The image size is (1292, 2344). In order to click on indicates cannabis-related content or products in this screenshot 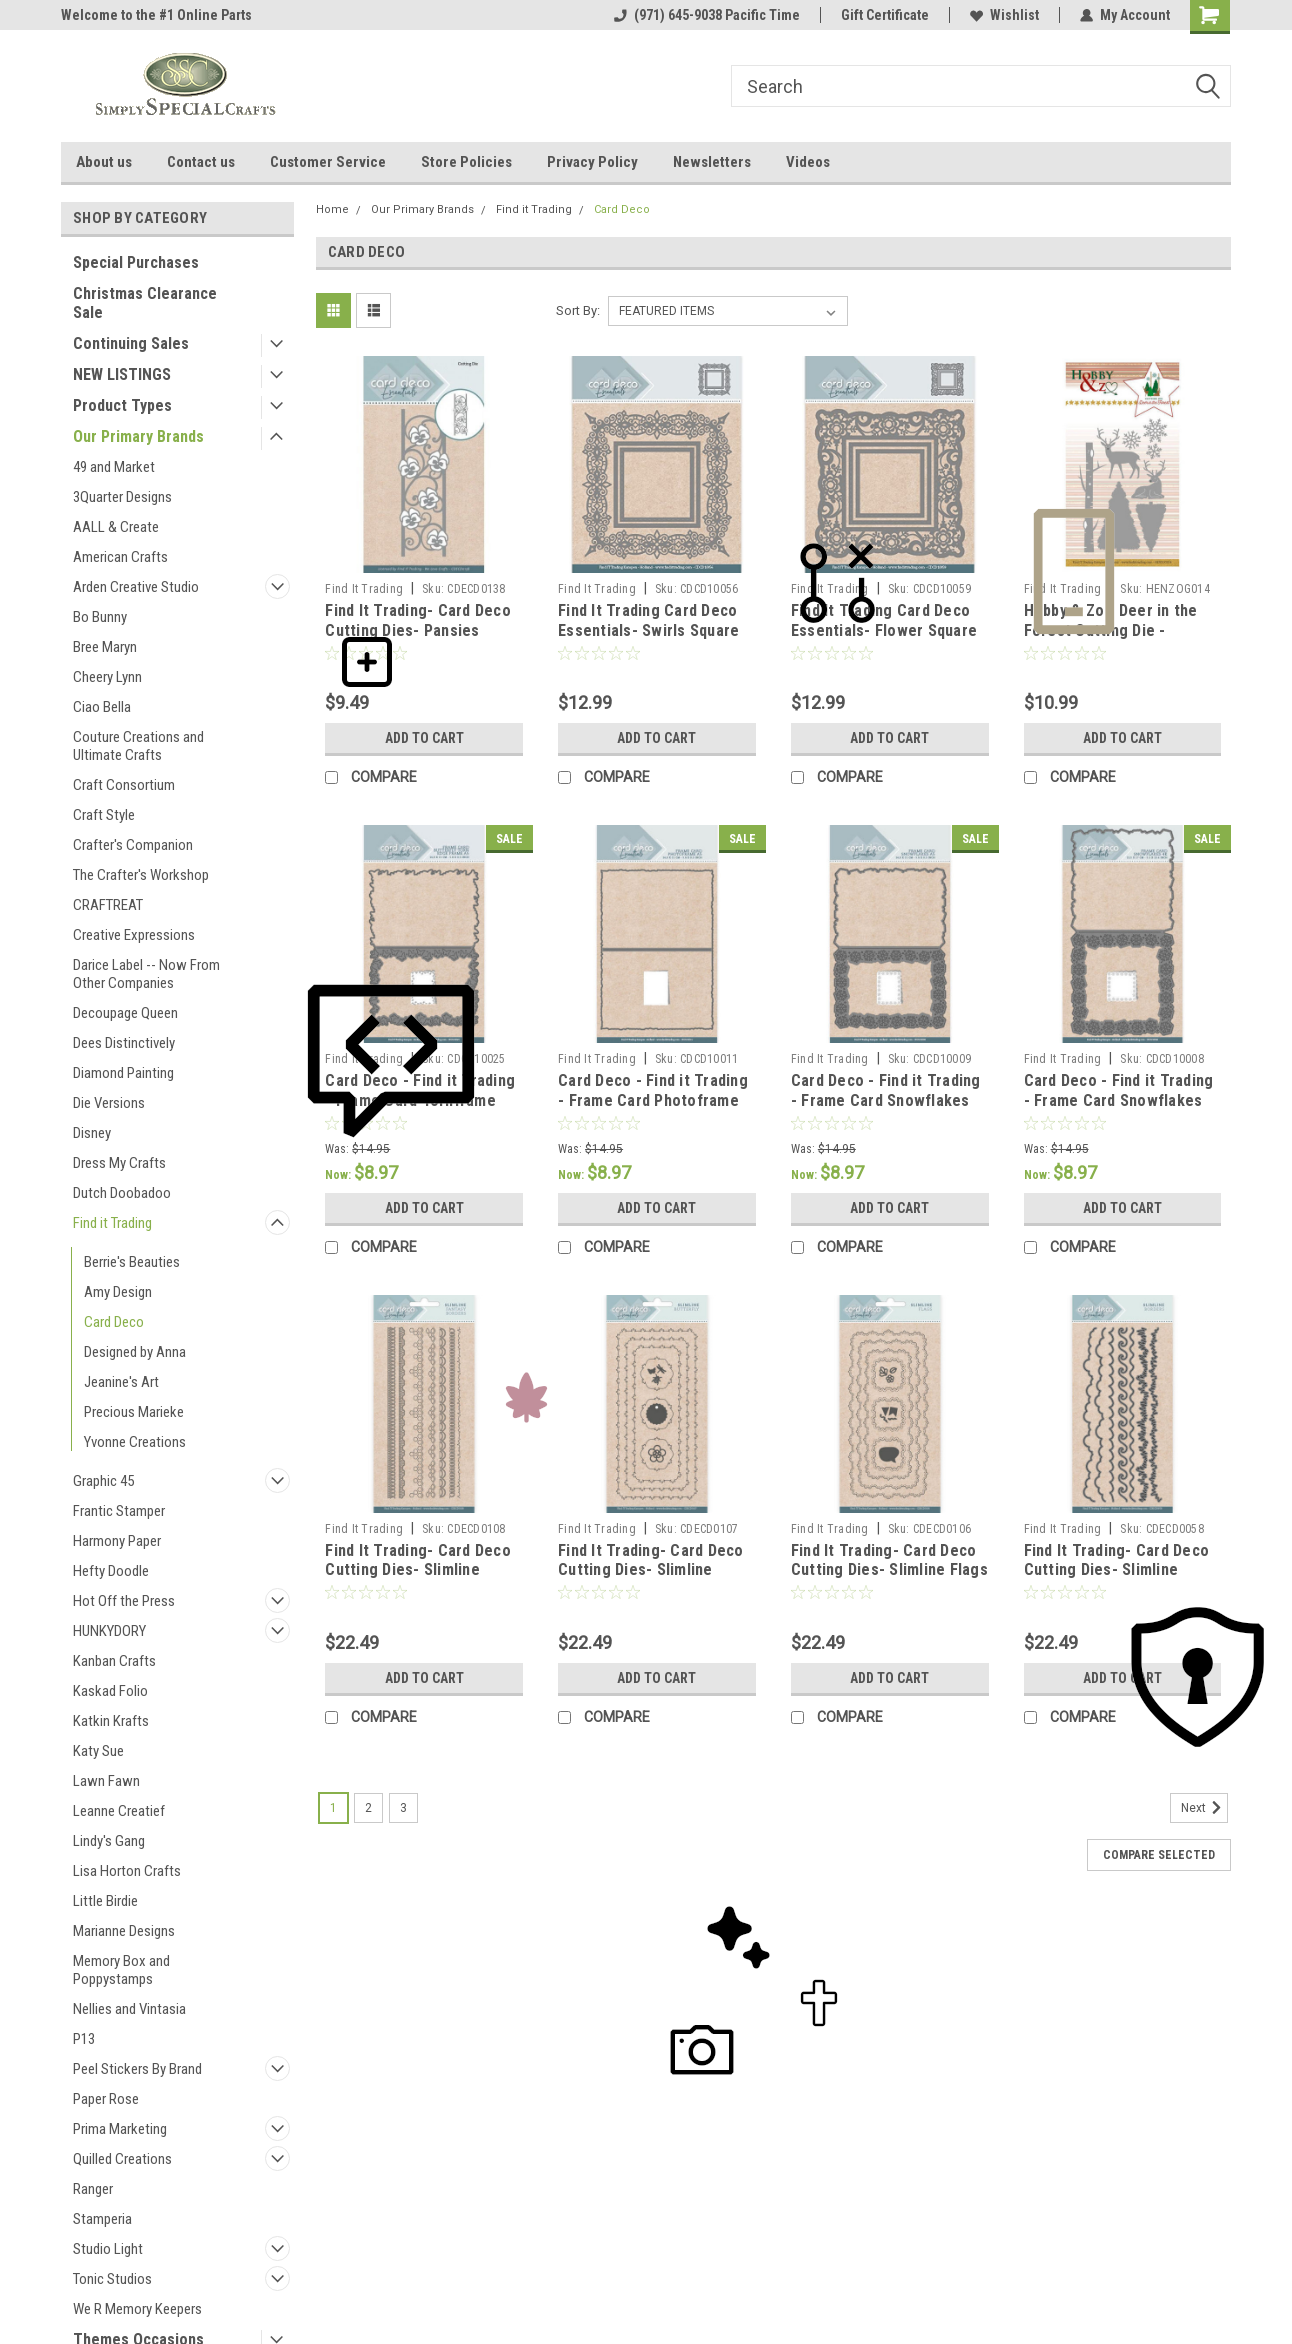, I will do `click(526, 1397)`.